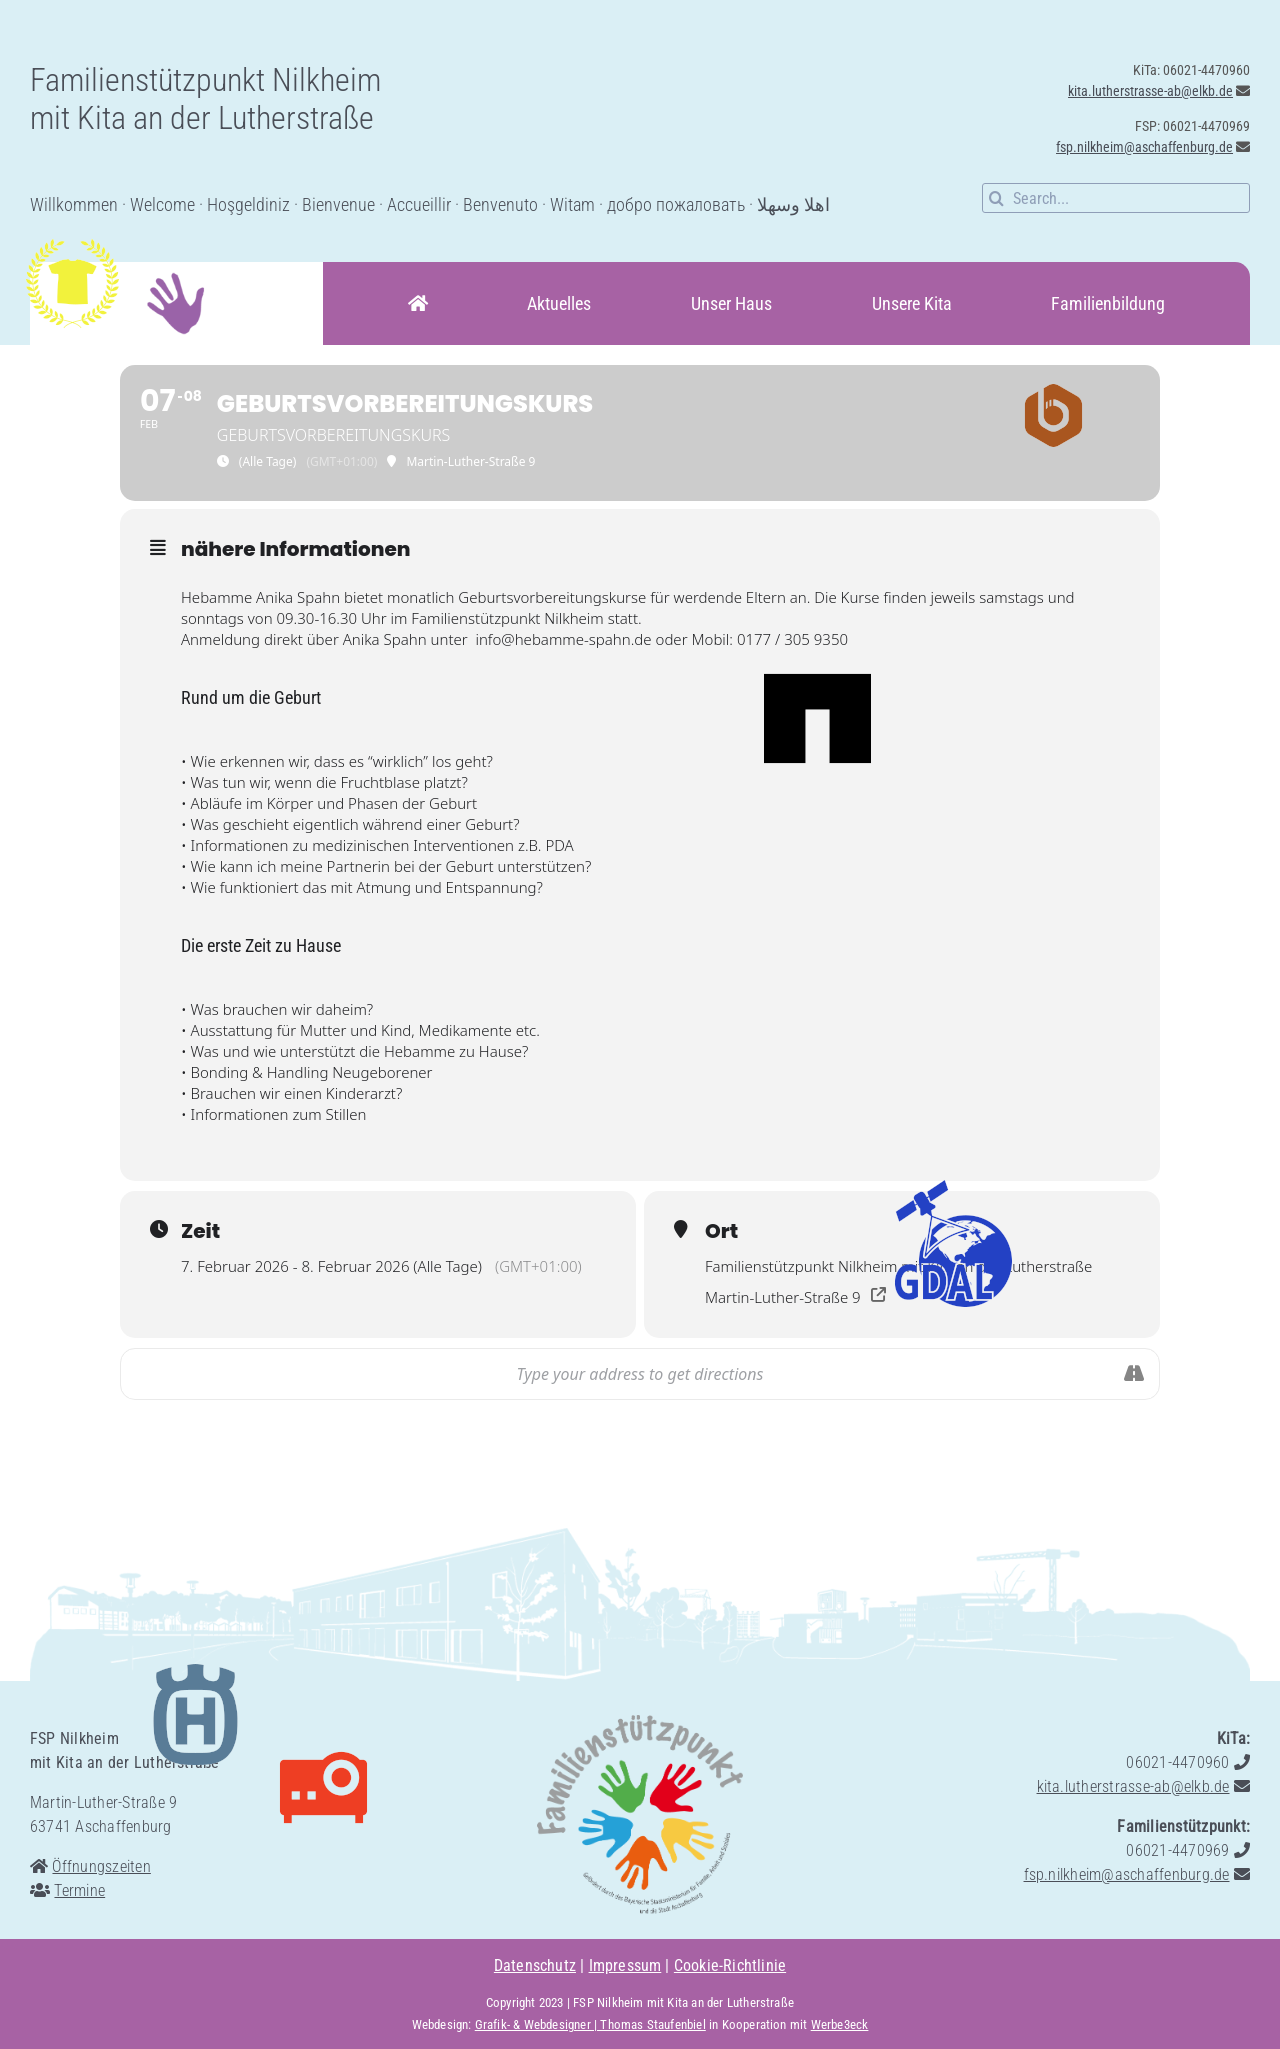 The height and width of the screenshot is (2049, 1280). Describe the element at coordinates (195, 1714) in the screenshot. I see `husqvarna brand logo` at that location.